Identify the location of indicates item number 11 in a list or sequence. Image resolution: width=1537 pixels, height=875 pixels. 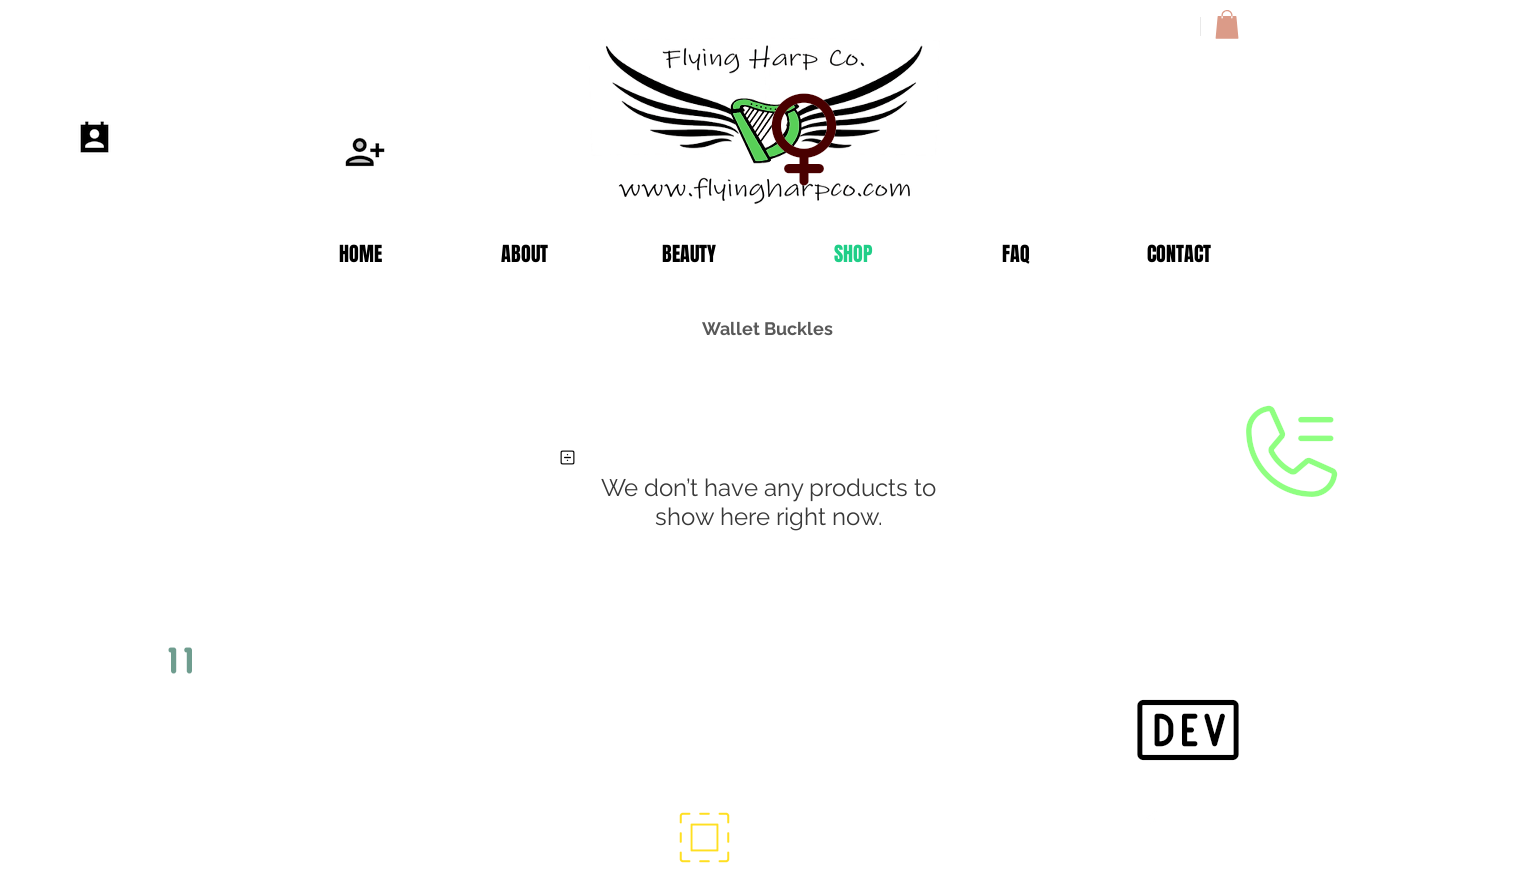
(181, 660).